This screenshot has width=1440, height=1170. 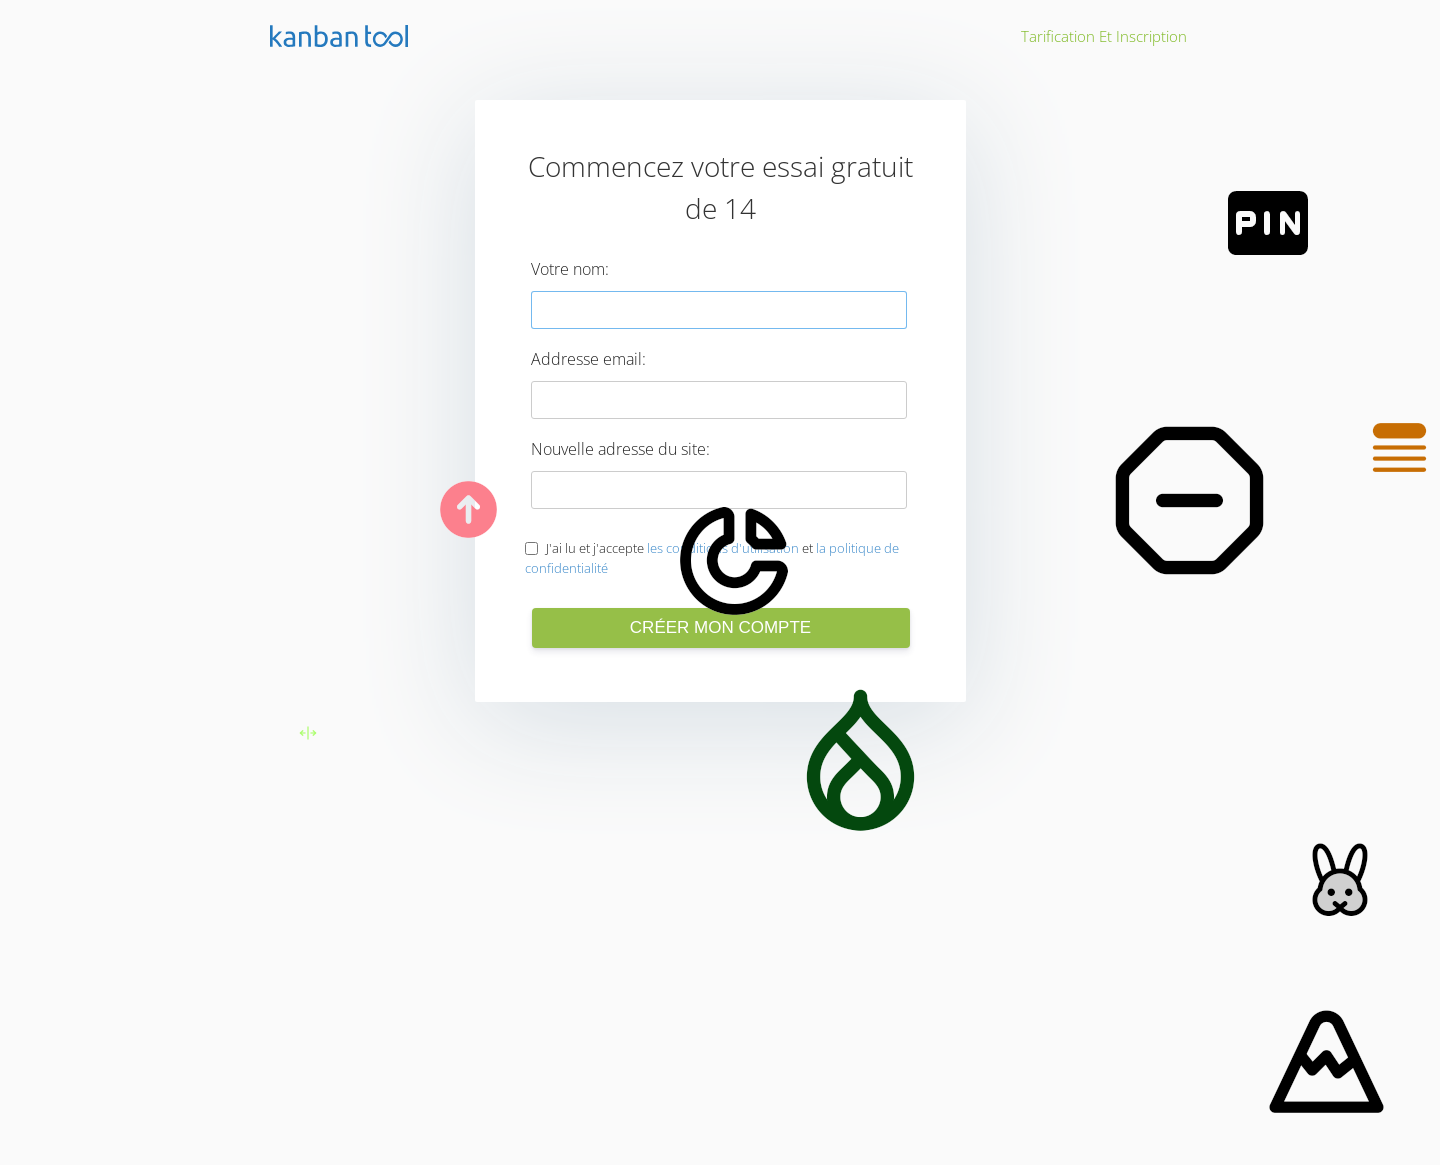 I want to click on indicates PIN authentication required, so click(x=1268, y=223).